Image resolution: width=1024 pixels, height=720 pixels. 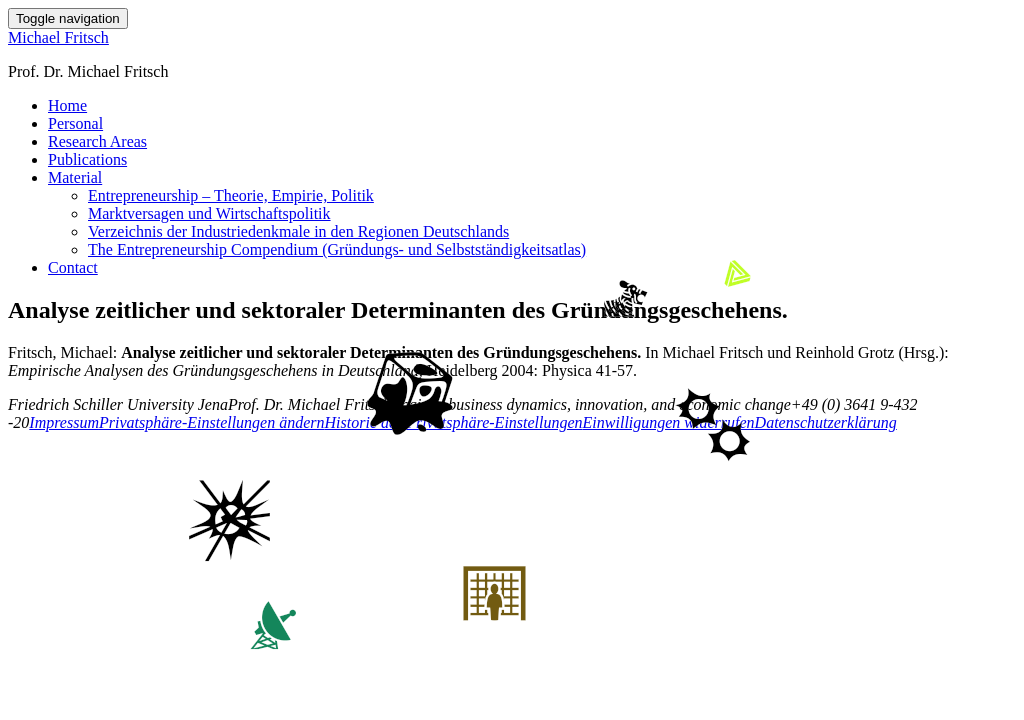 What do you see at coordinates (712, 425) in the screenshot?
I see `indicates damage or hit points in a game` at bounding box center [712, 425].